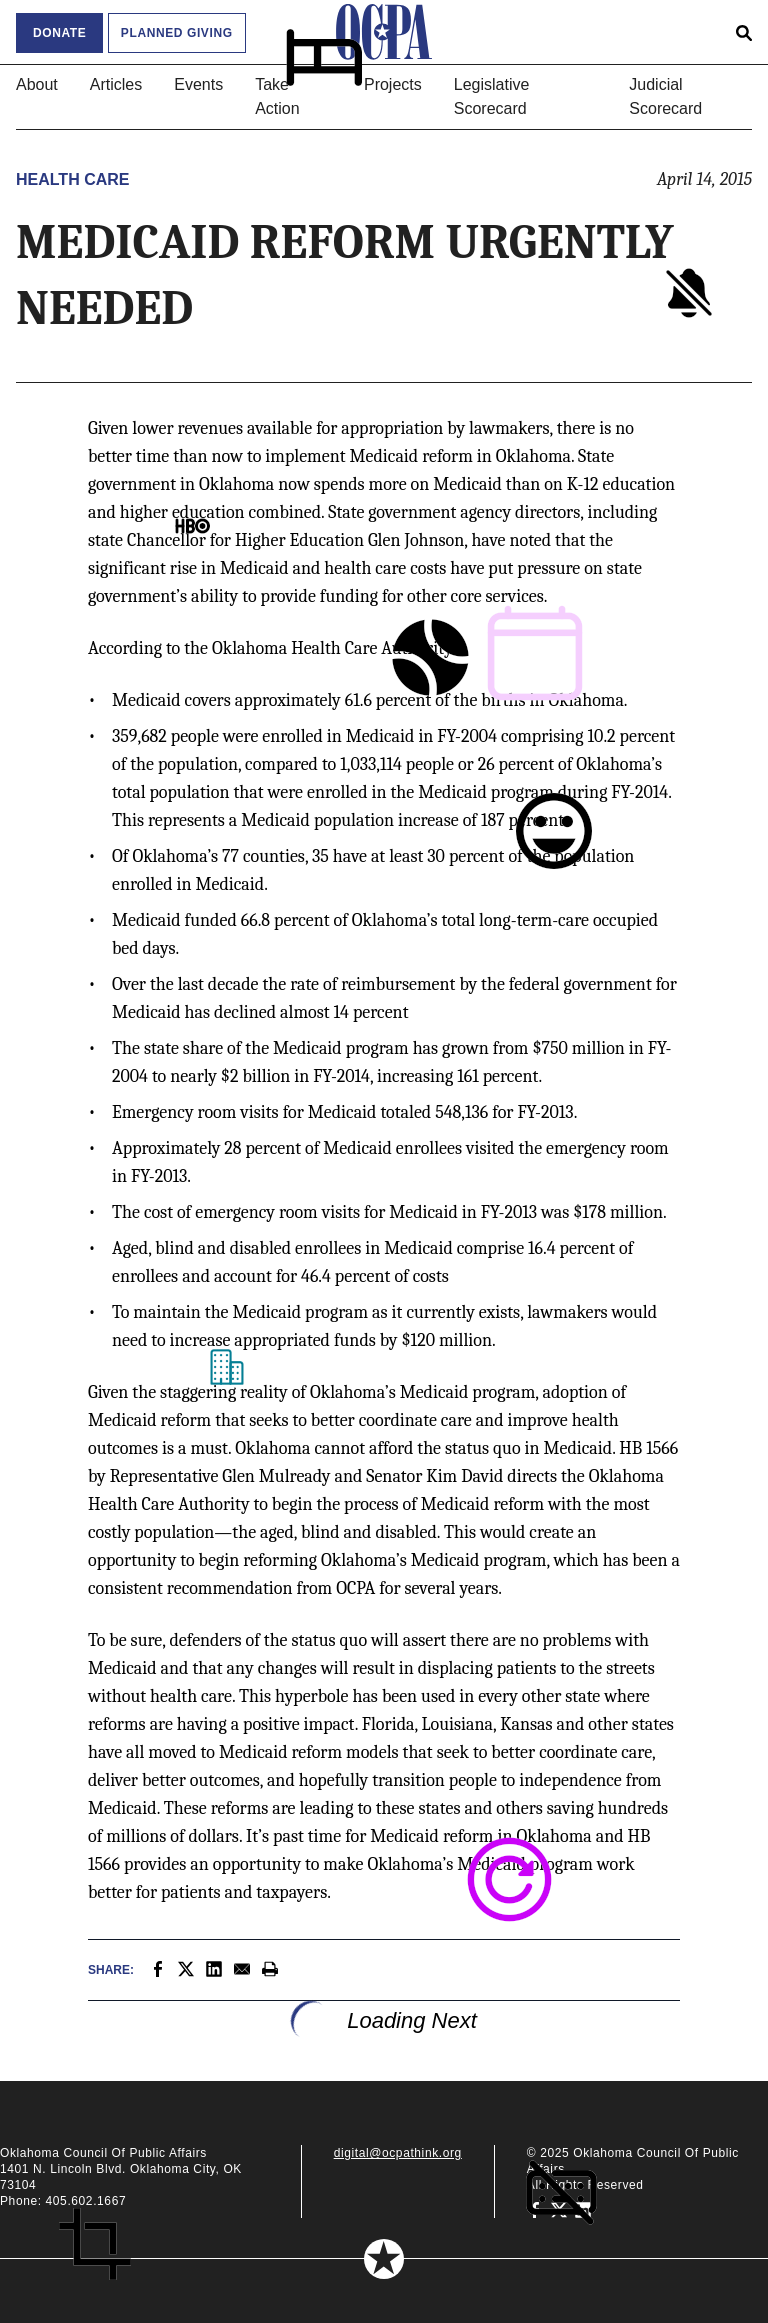 The image size is (768, 2323). Describe the element at coordinates (430, 657) in the screenshot. I see `access tennis or sports-related features` at that location.